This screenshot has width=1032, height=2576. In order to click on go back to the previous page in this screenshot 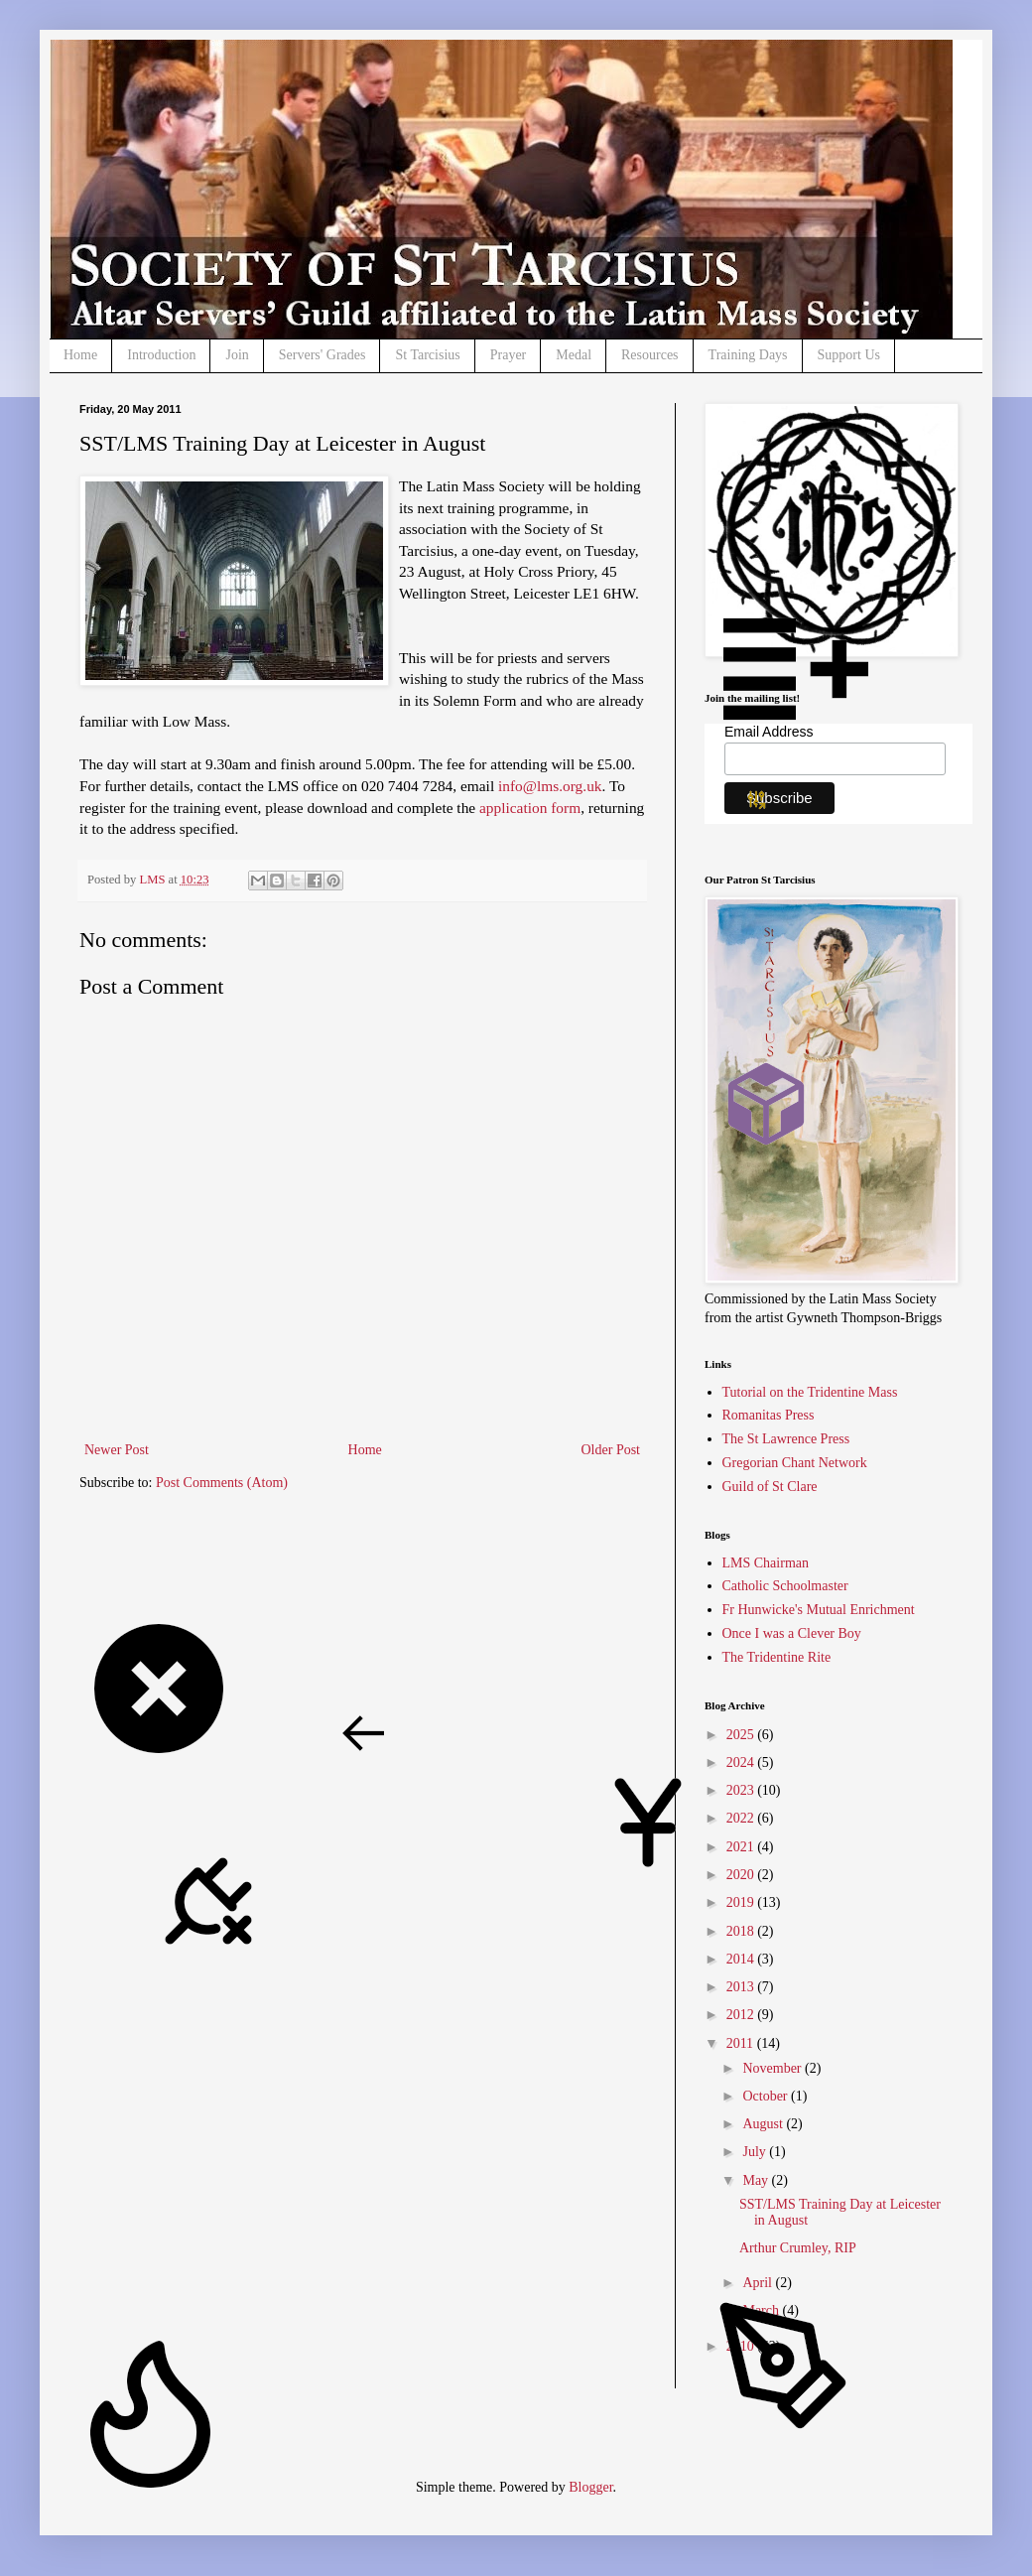, I will do `click(363, 1733)`.